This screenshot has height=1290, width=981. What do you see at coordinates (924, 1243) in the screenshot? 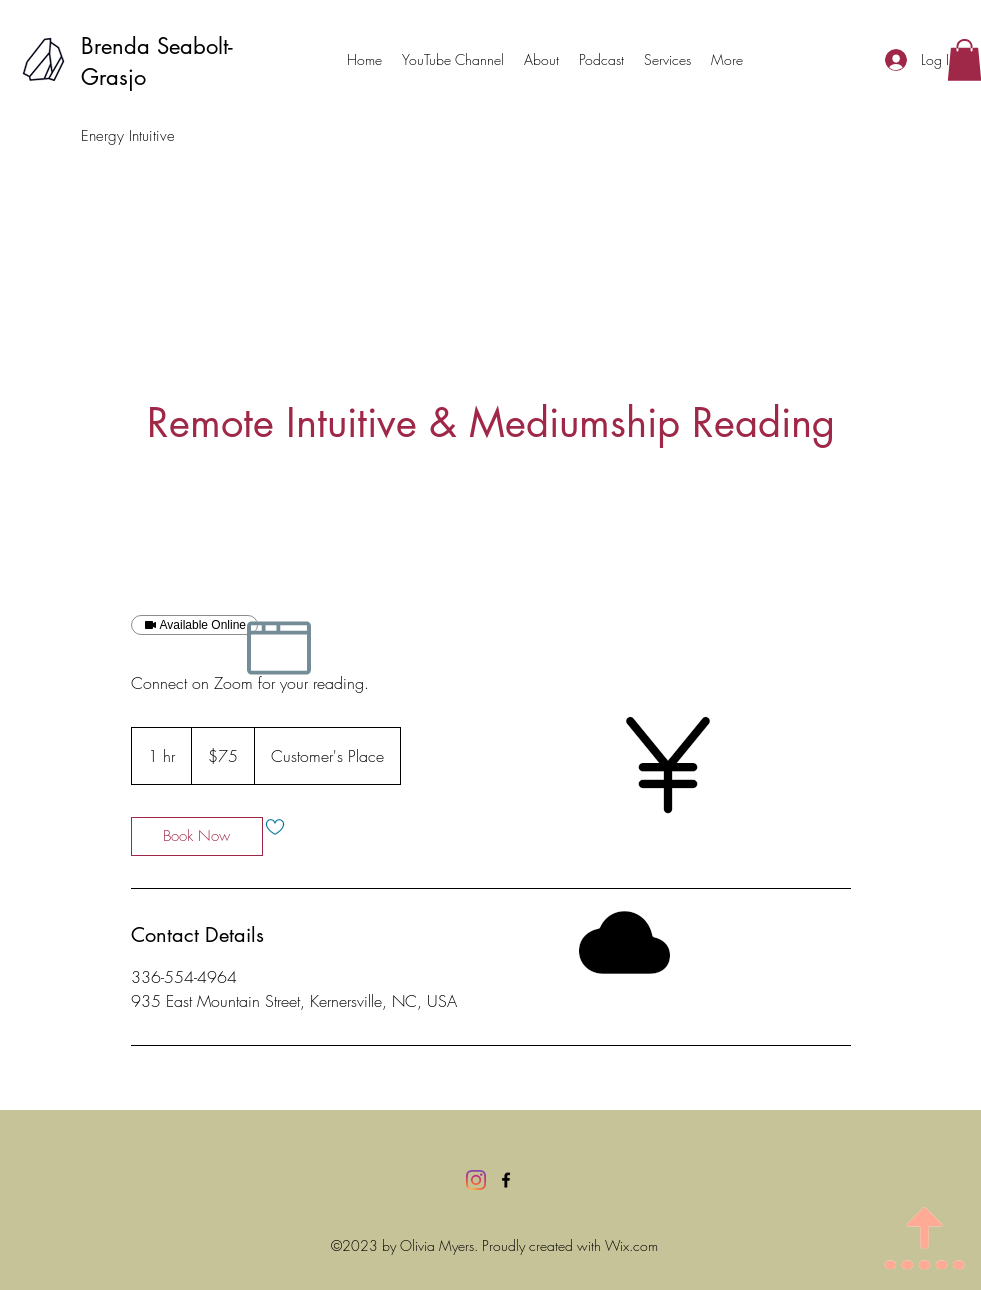
I see `collapse content upward` at bounding box center [924, 1243].